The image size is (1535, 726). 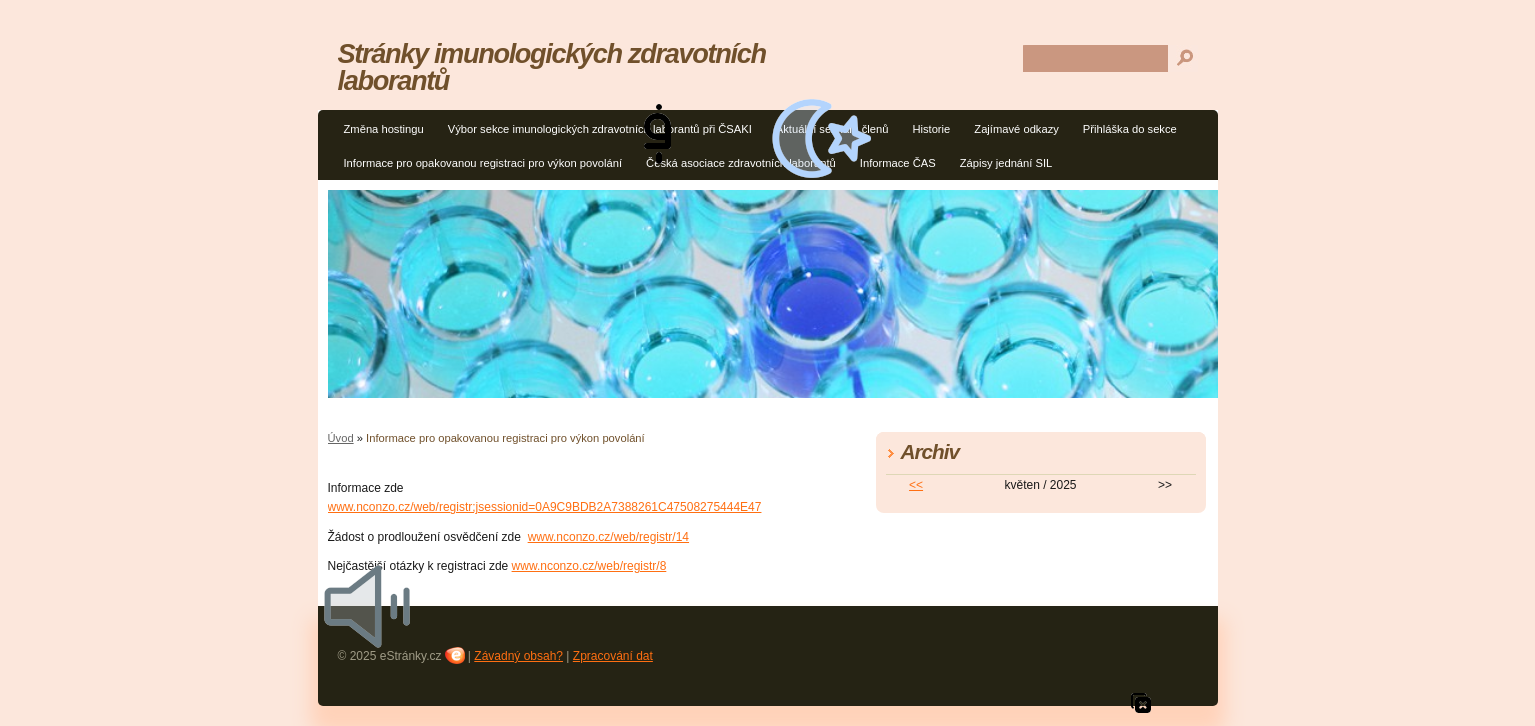 What do you see at coordinates (1141, 703) in the screenshot?
I see `cancel or remove copied content` at bounding box center [1141, 703].